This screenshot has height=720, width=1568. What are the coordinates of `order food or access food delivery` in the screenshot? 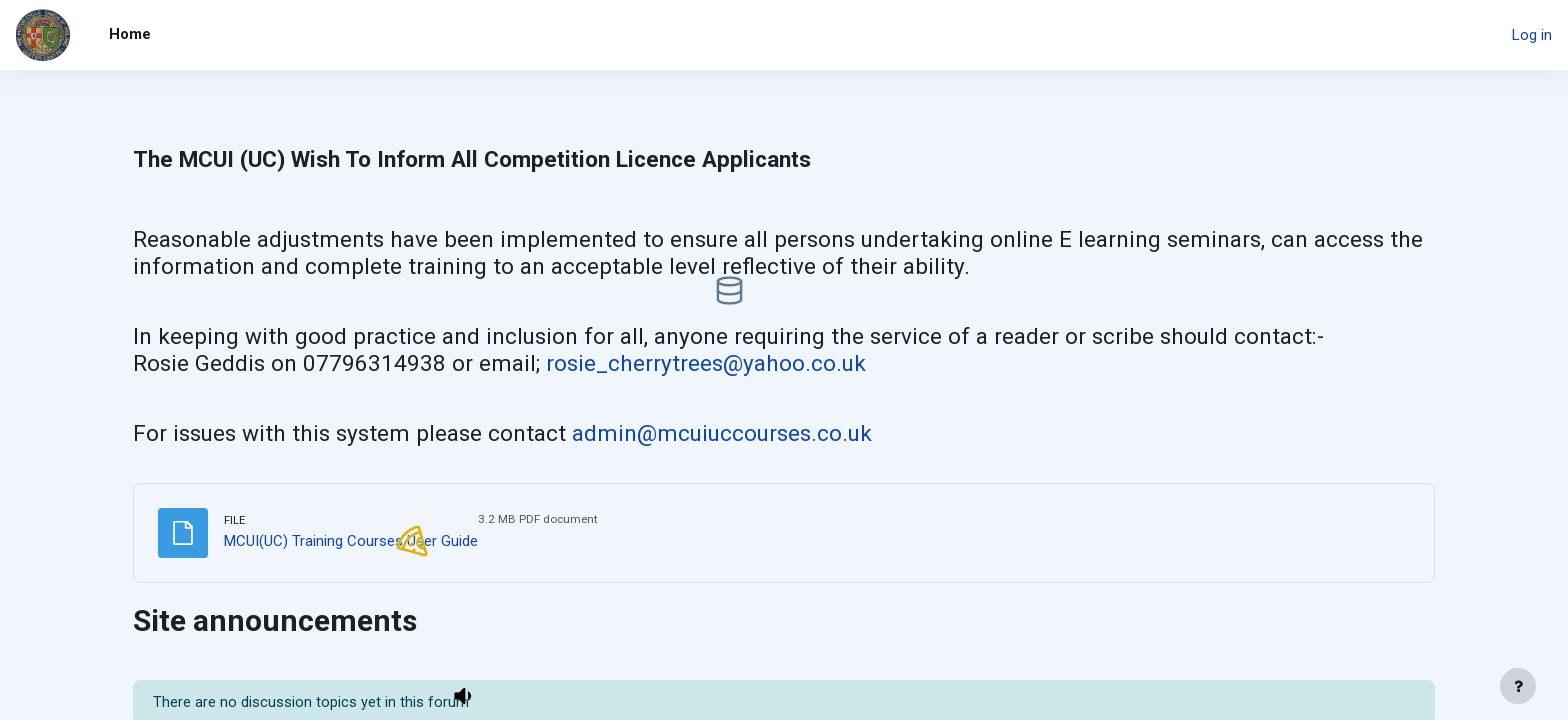 It's located at (412, 541).